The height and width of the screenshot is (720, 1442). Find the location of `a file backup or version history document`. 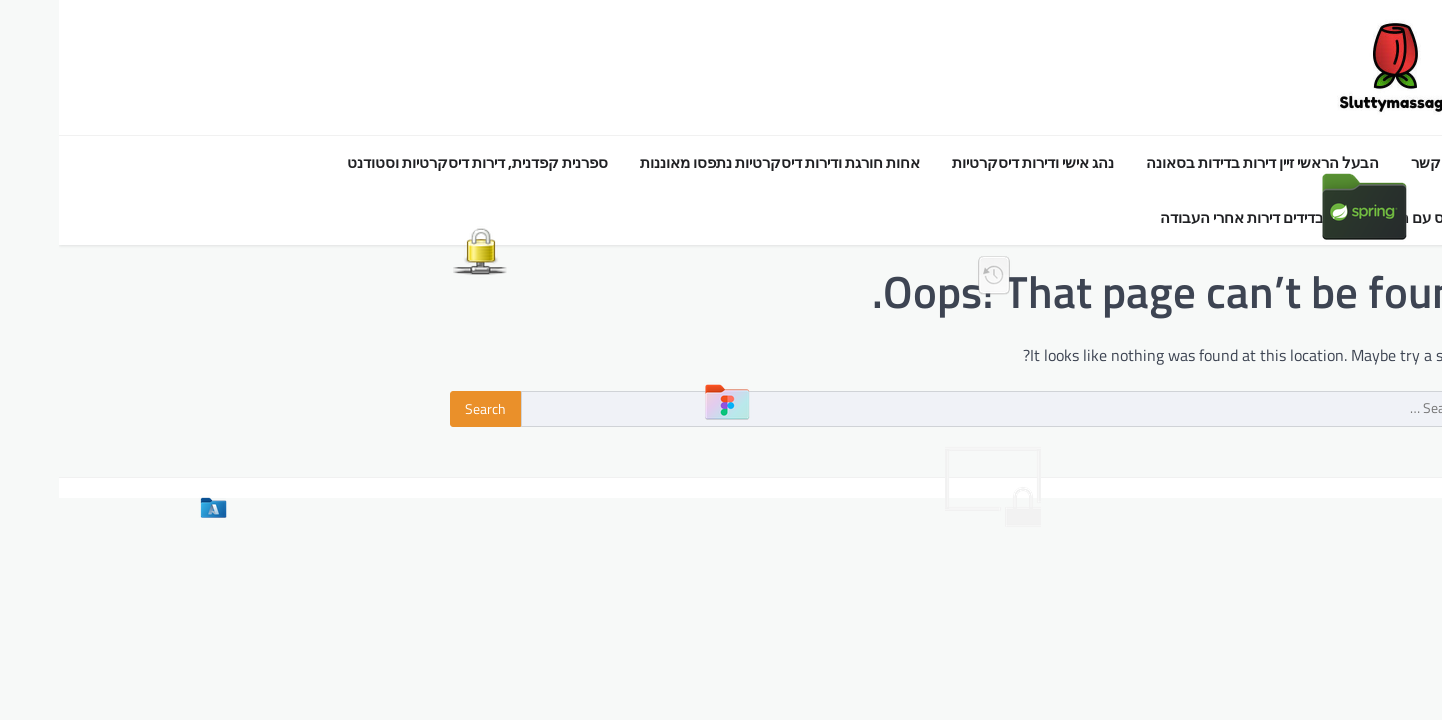

a file backup or version history document is located at coordinates (994, 275).